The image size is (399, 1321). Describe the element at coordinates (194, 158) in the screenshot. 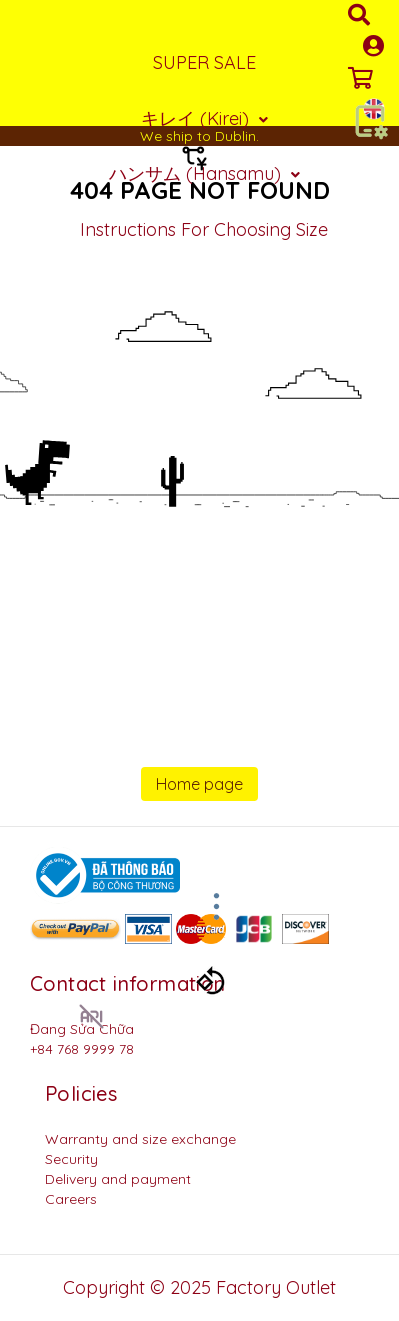

I see `transfer funds in yuan currency` at that location.